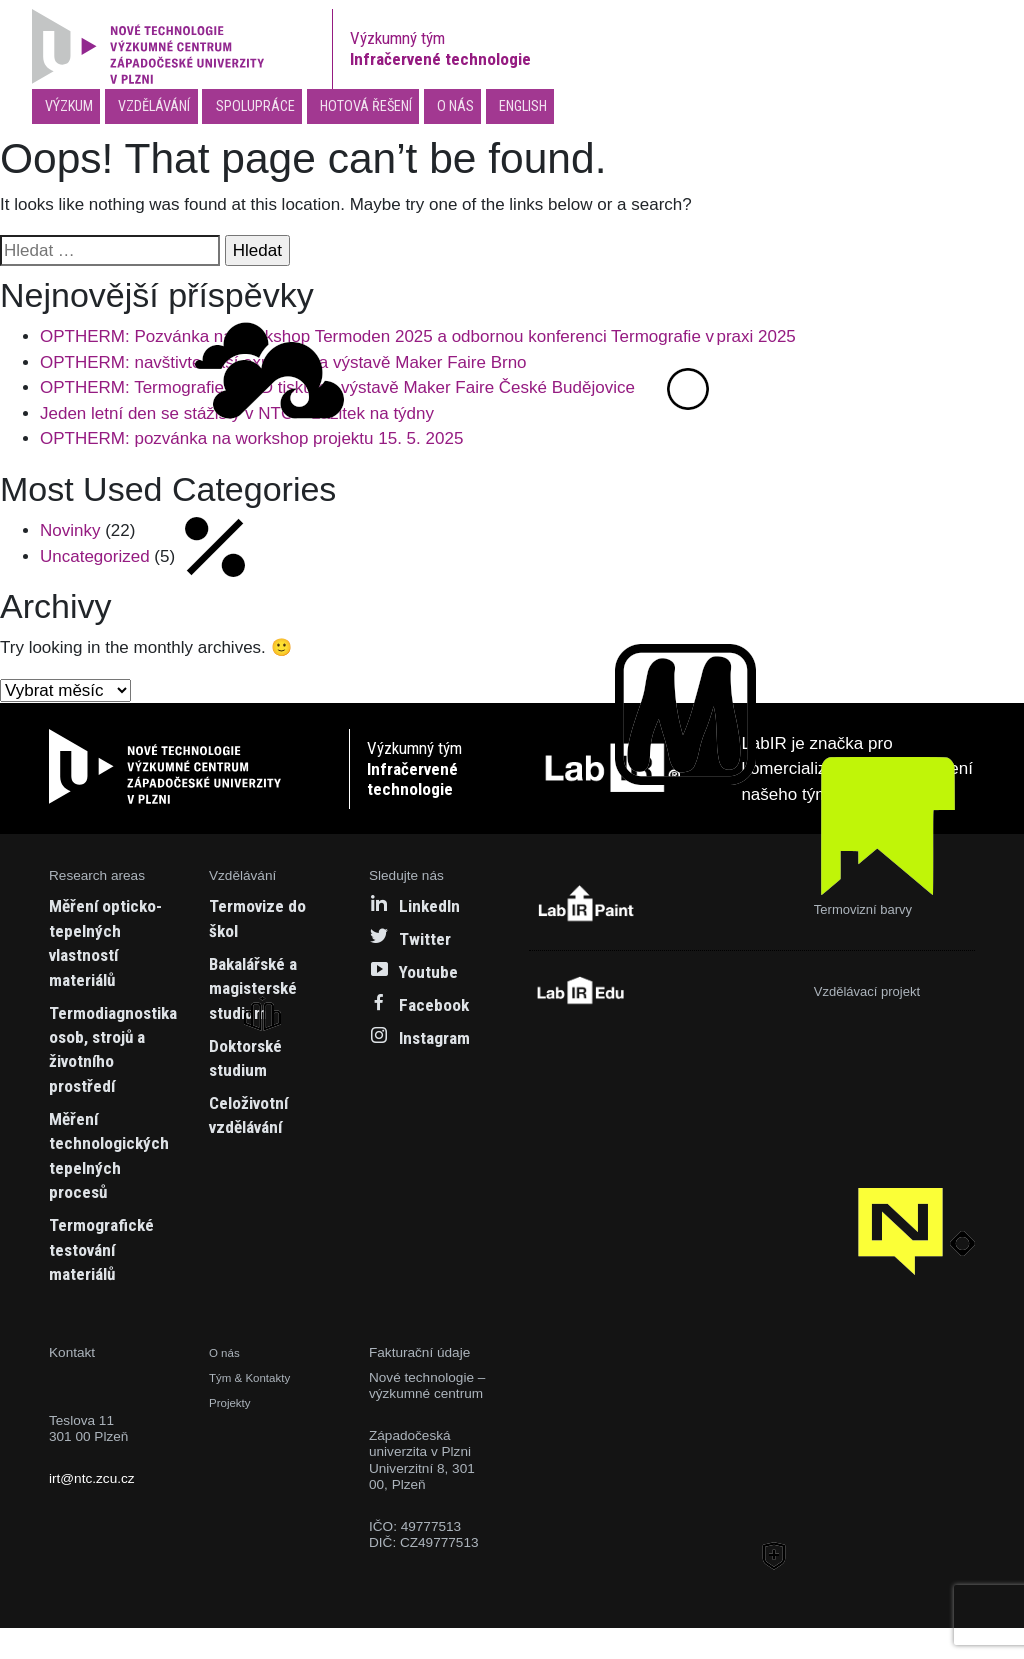  I want to click on backbone.js framework logo, so click(262, 1013).